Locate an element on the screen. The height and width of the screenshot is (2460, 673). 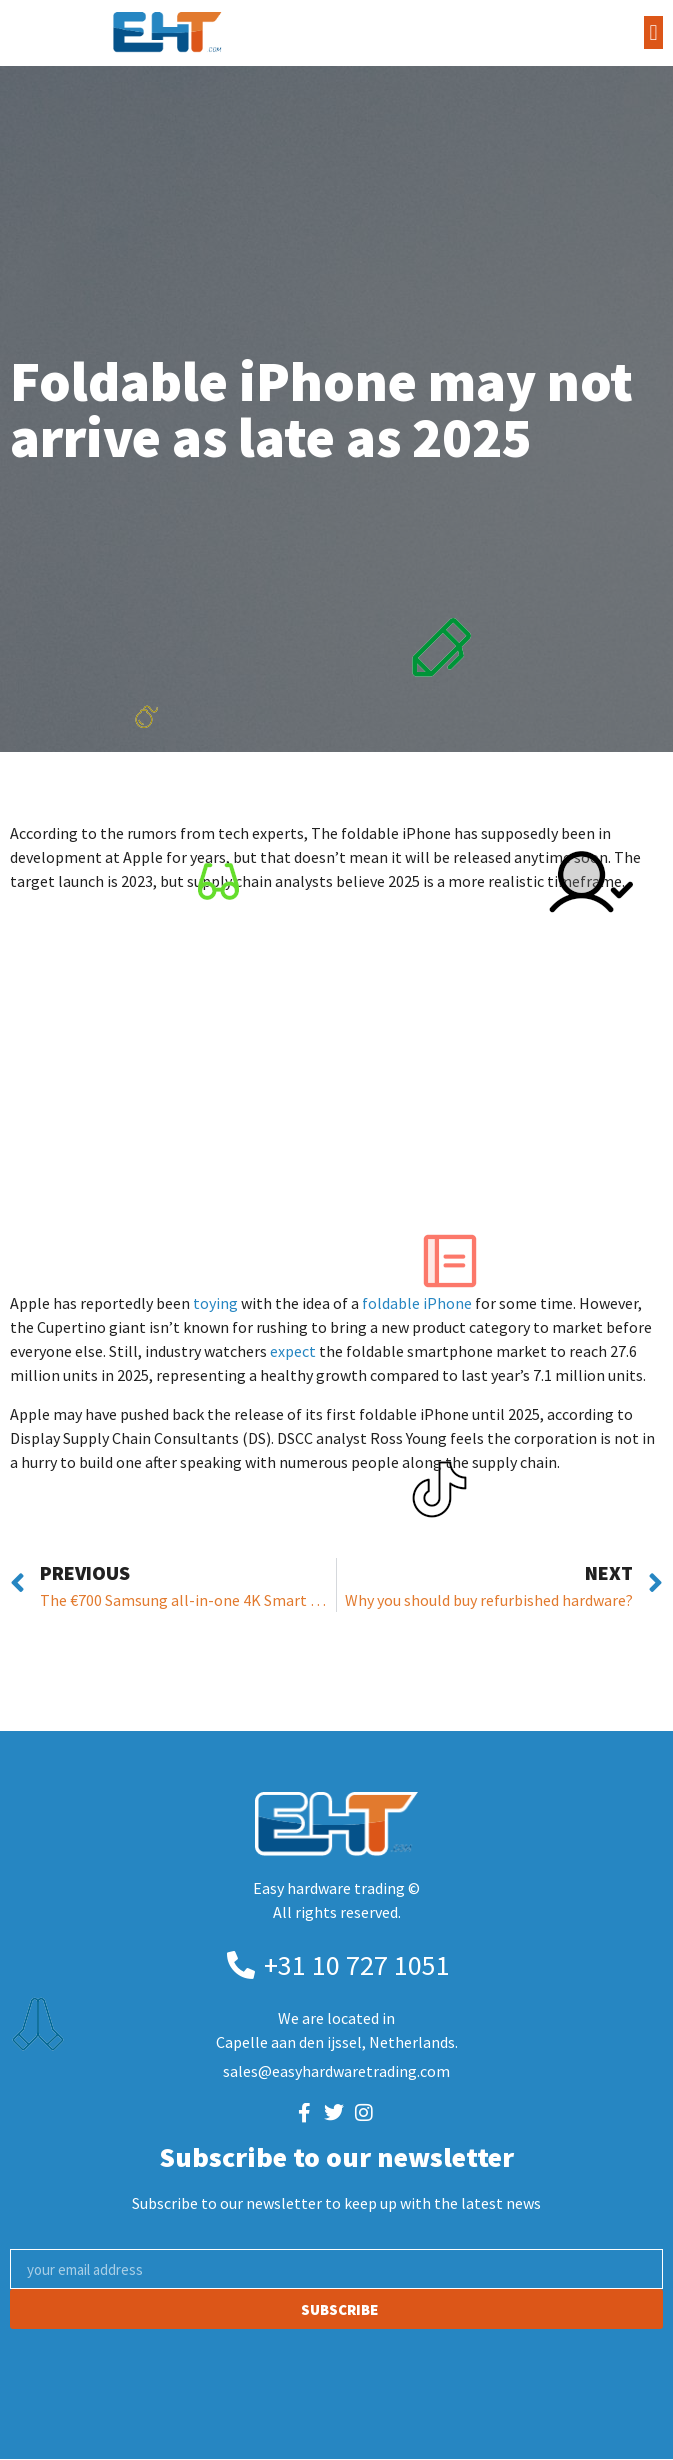
open the TikTok app is located at coordinates (439, 1490).